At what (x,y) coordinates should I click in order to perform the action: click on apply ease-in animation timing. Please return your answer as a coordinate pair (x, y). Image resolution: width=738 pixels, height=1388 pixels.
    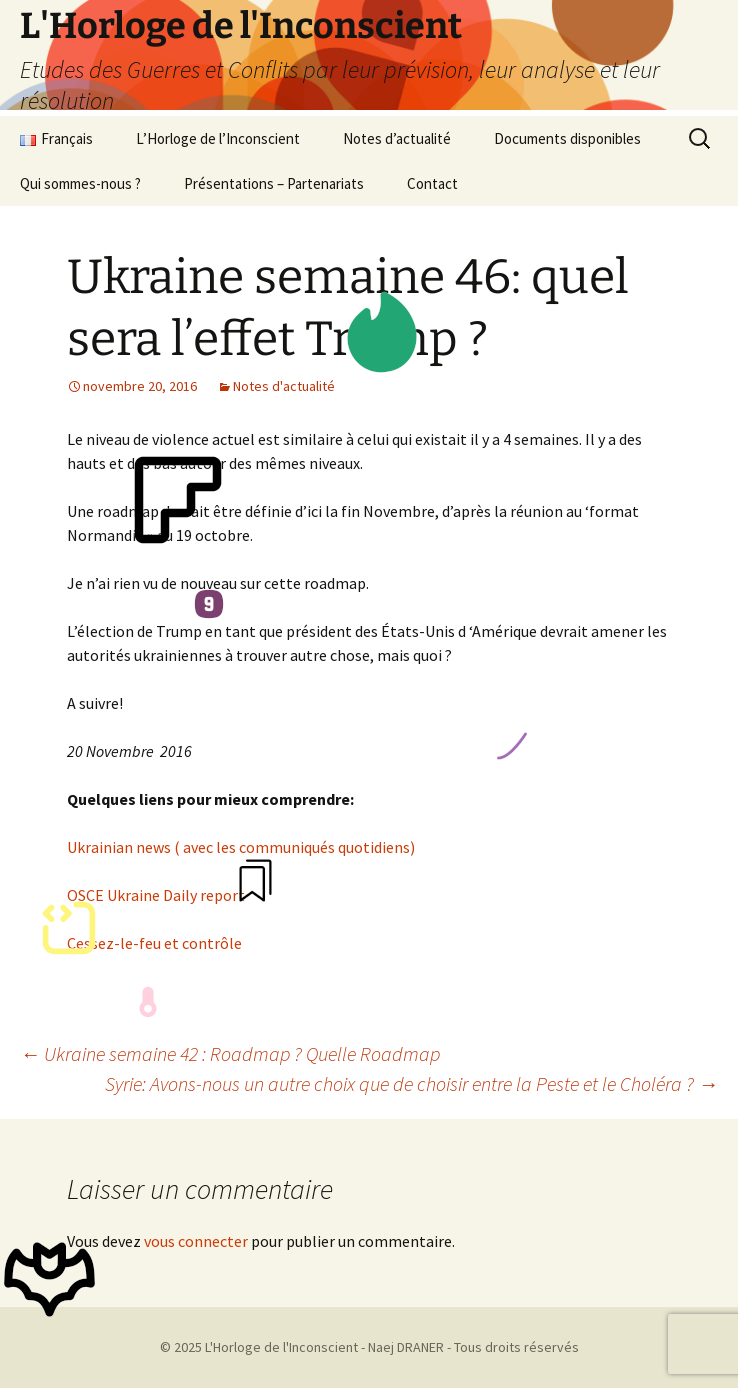
    Looking at the image, I should click on (512, 746).